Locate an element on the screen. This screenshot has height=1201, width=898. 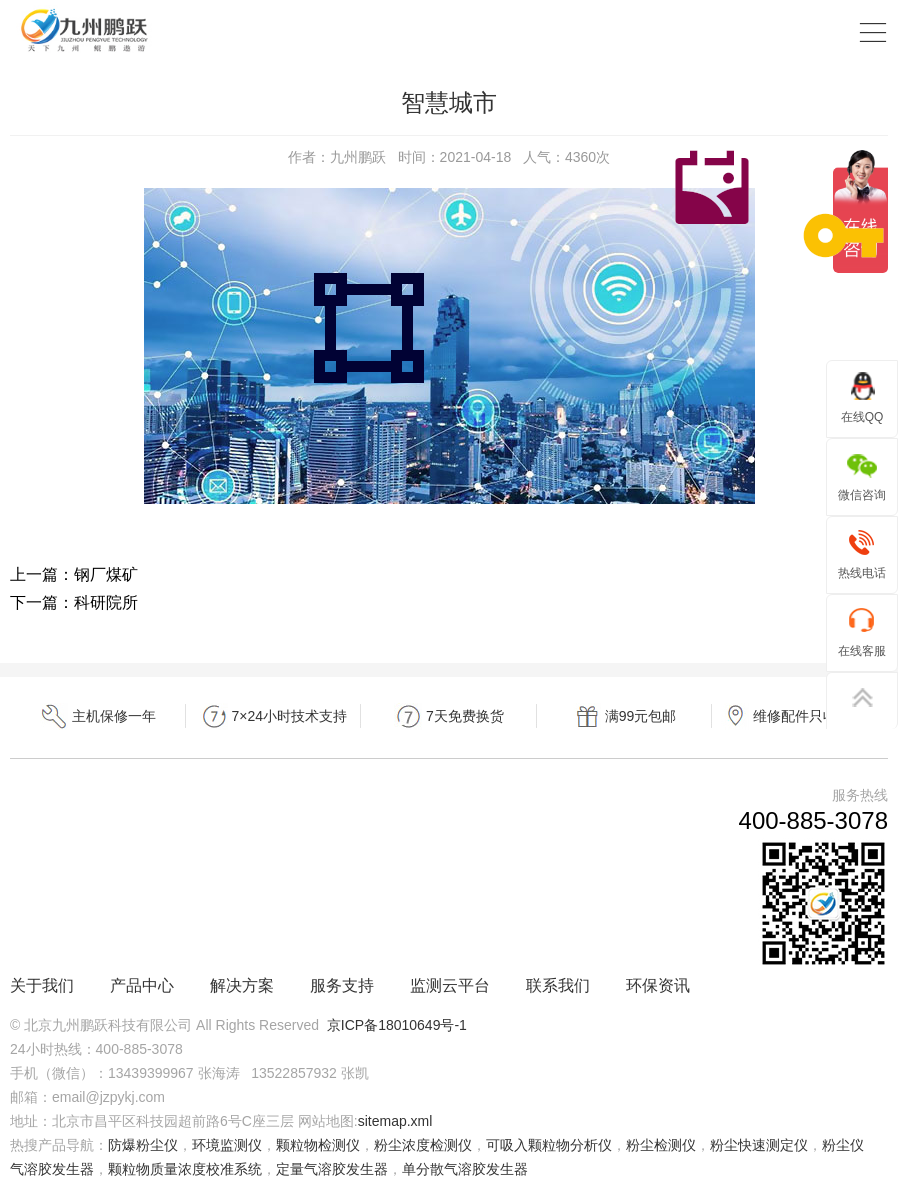
access security or authentication settings is located at coordinates (843, 235).